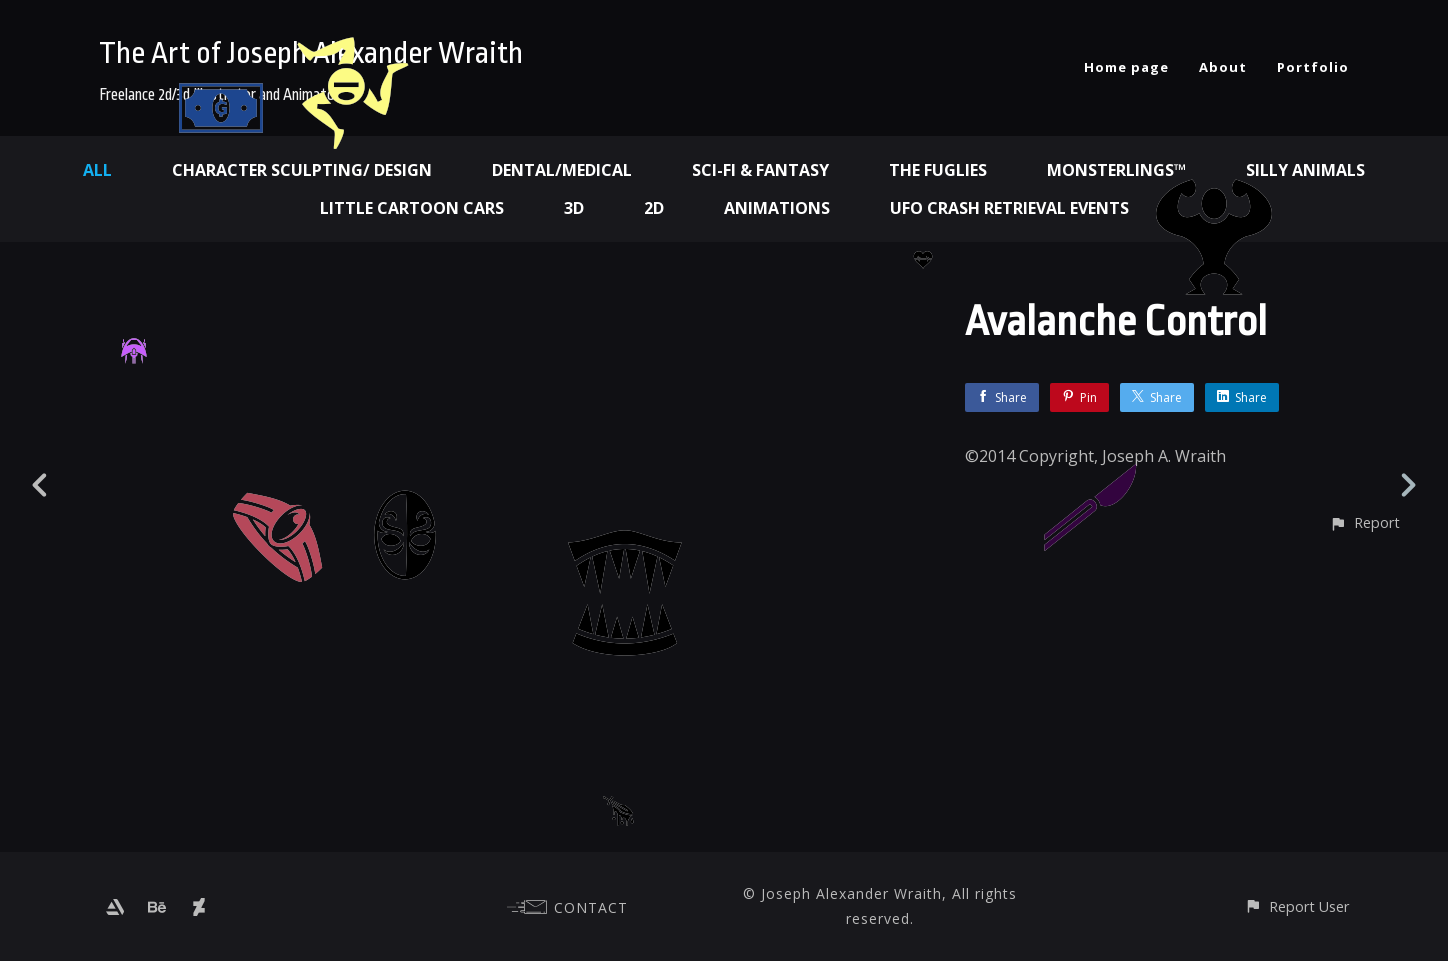  Describe the element at coordinates (1091, 510) in the screenshot. I see `access surgical or medical tools` at that location.